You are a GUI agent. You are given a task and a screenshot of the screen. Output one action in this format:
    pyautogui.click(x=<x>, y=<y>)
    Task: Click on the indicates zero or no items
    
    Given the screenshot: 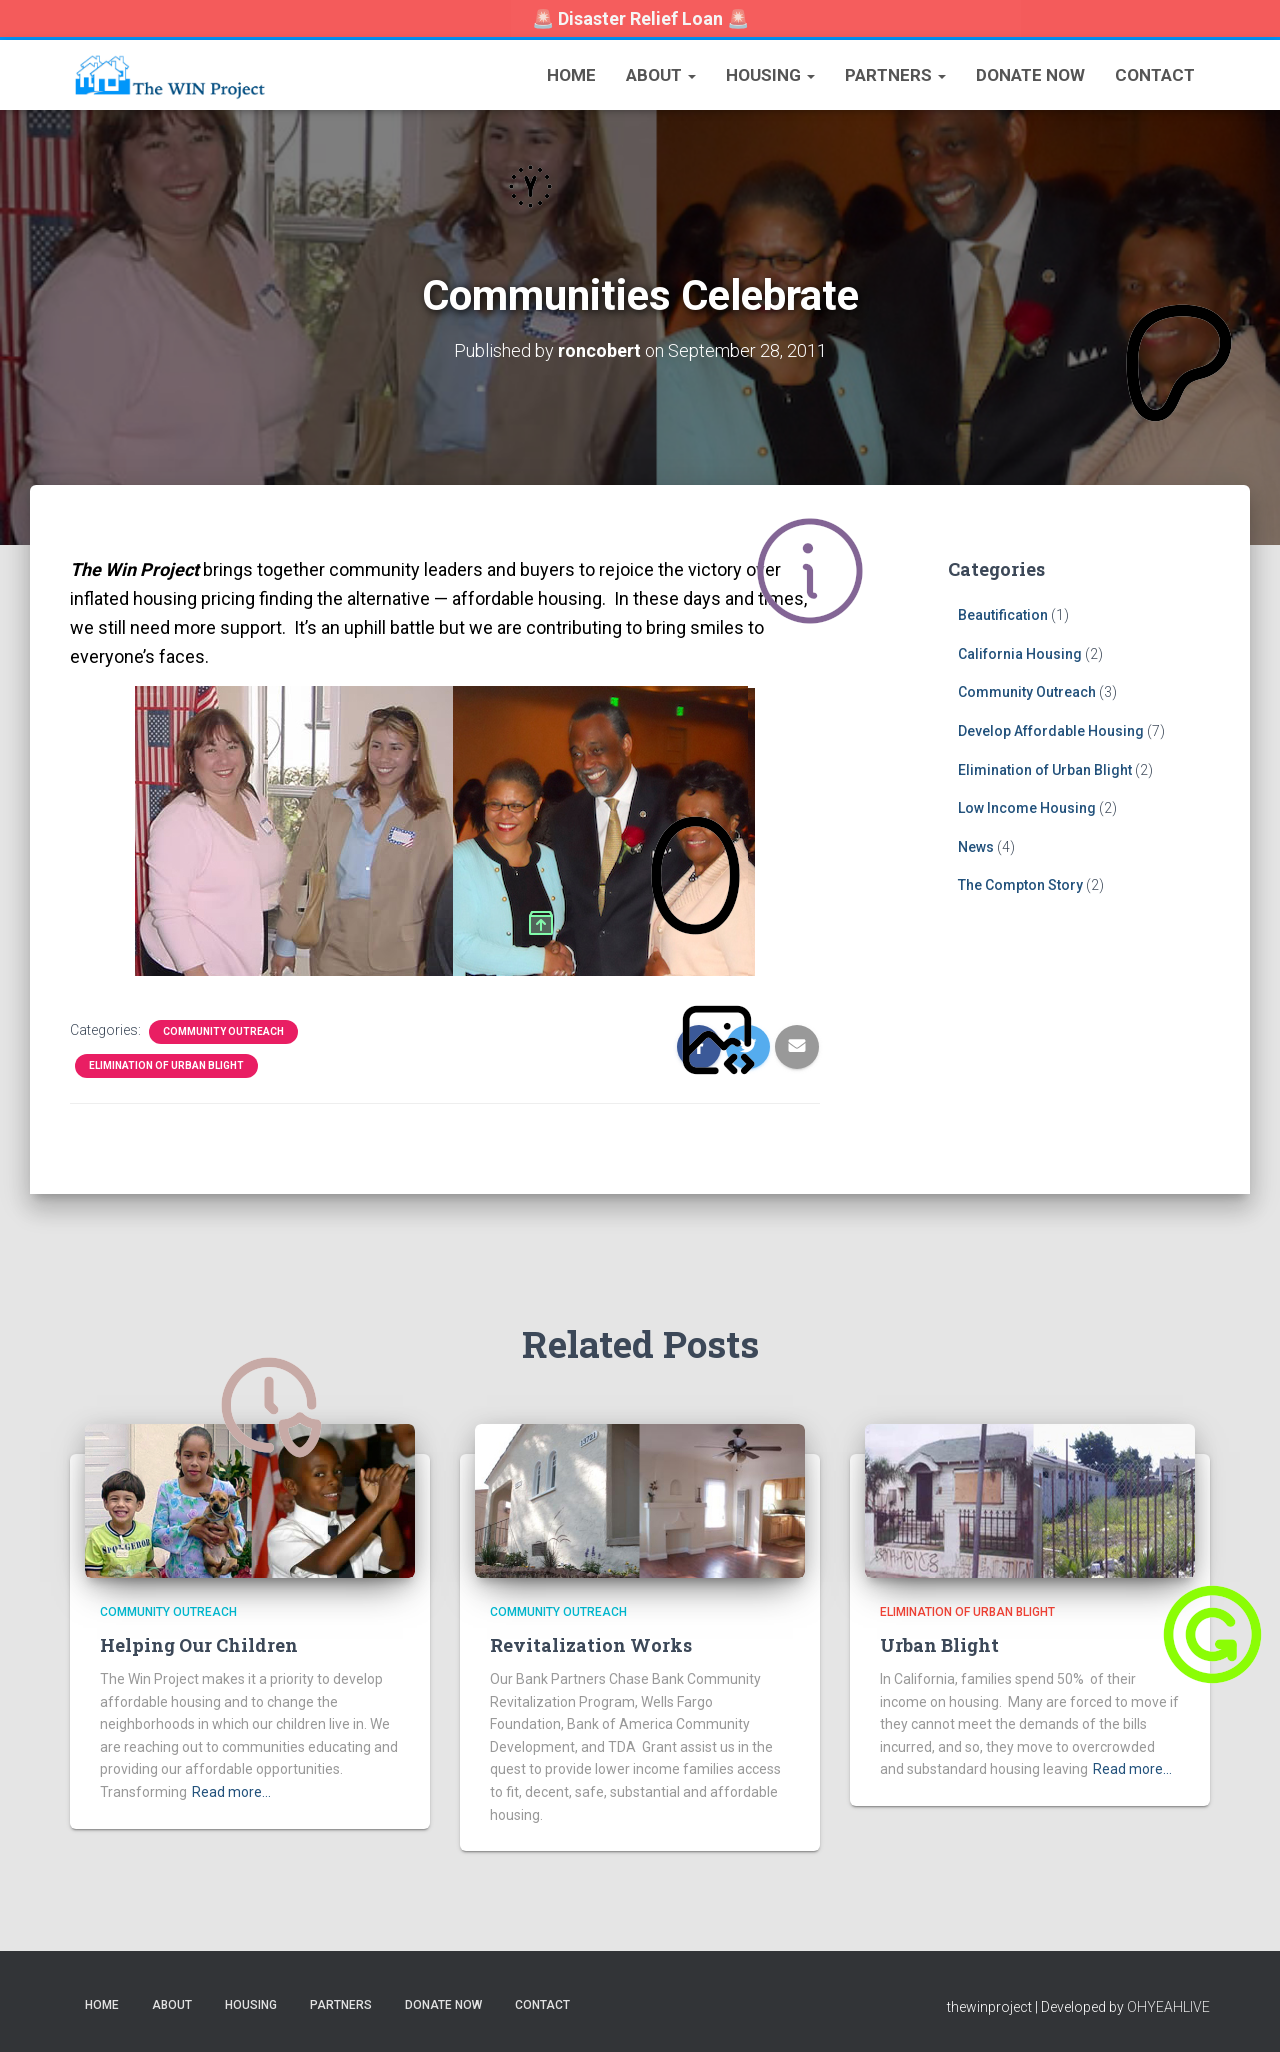 What is the action you would take?
    pyautogui.click(x=695, y=875)
    